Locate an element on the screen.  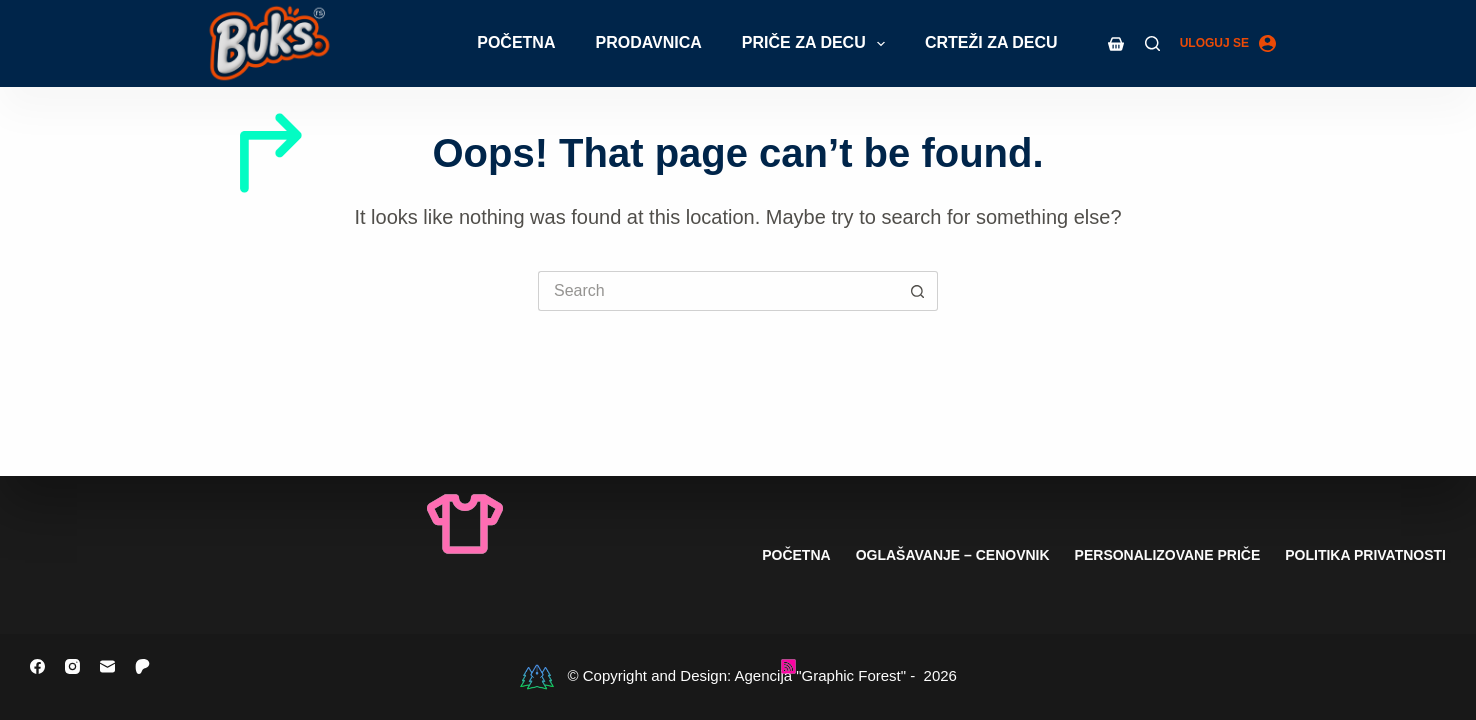
reply to a message or forward content is located at coordinates (265, 153).